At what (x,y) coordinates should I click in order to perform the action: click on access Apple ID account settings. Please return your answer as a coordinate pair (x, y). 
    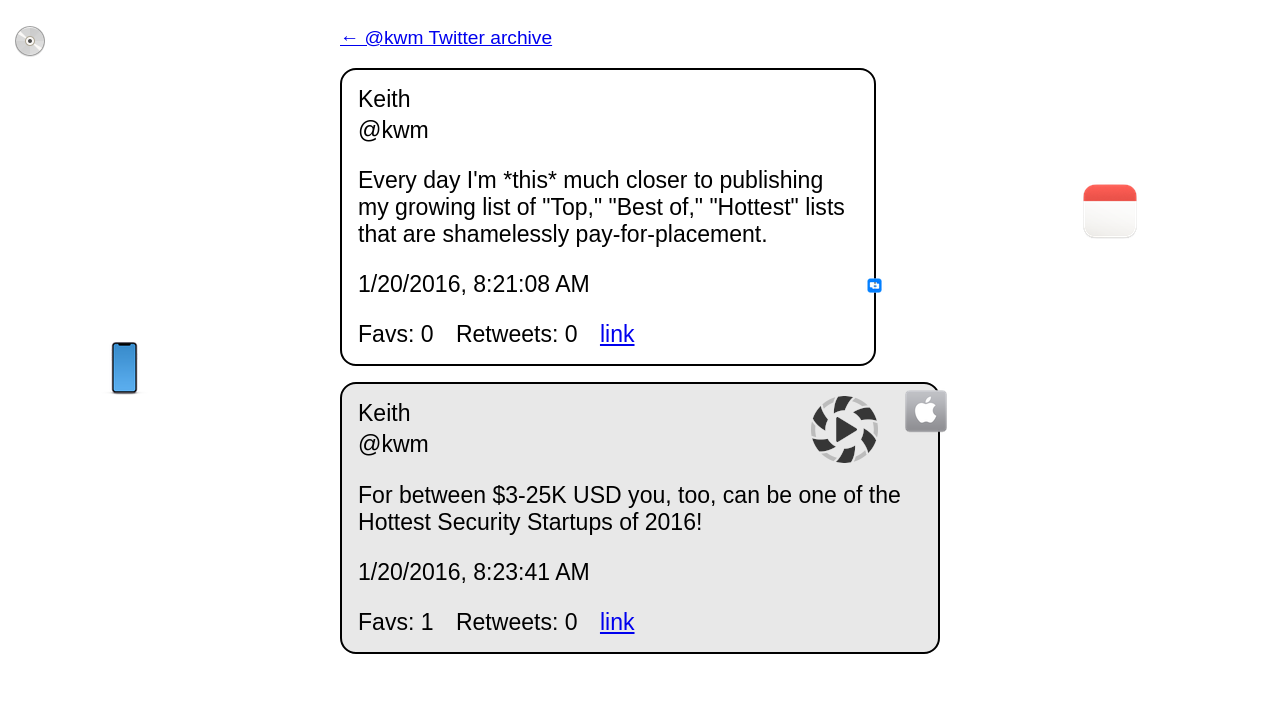
    Looking at the image, I should click on (926, 411).